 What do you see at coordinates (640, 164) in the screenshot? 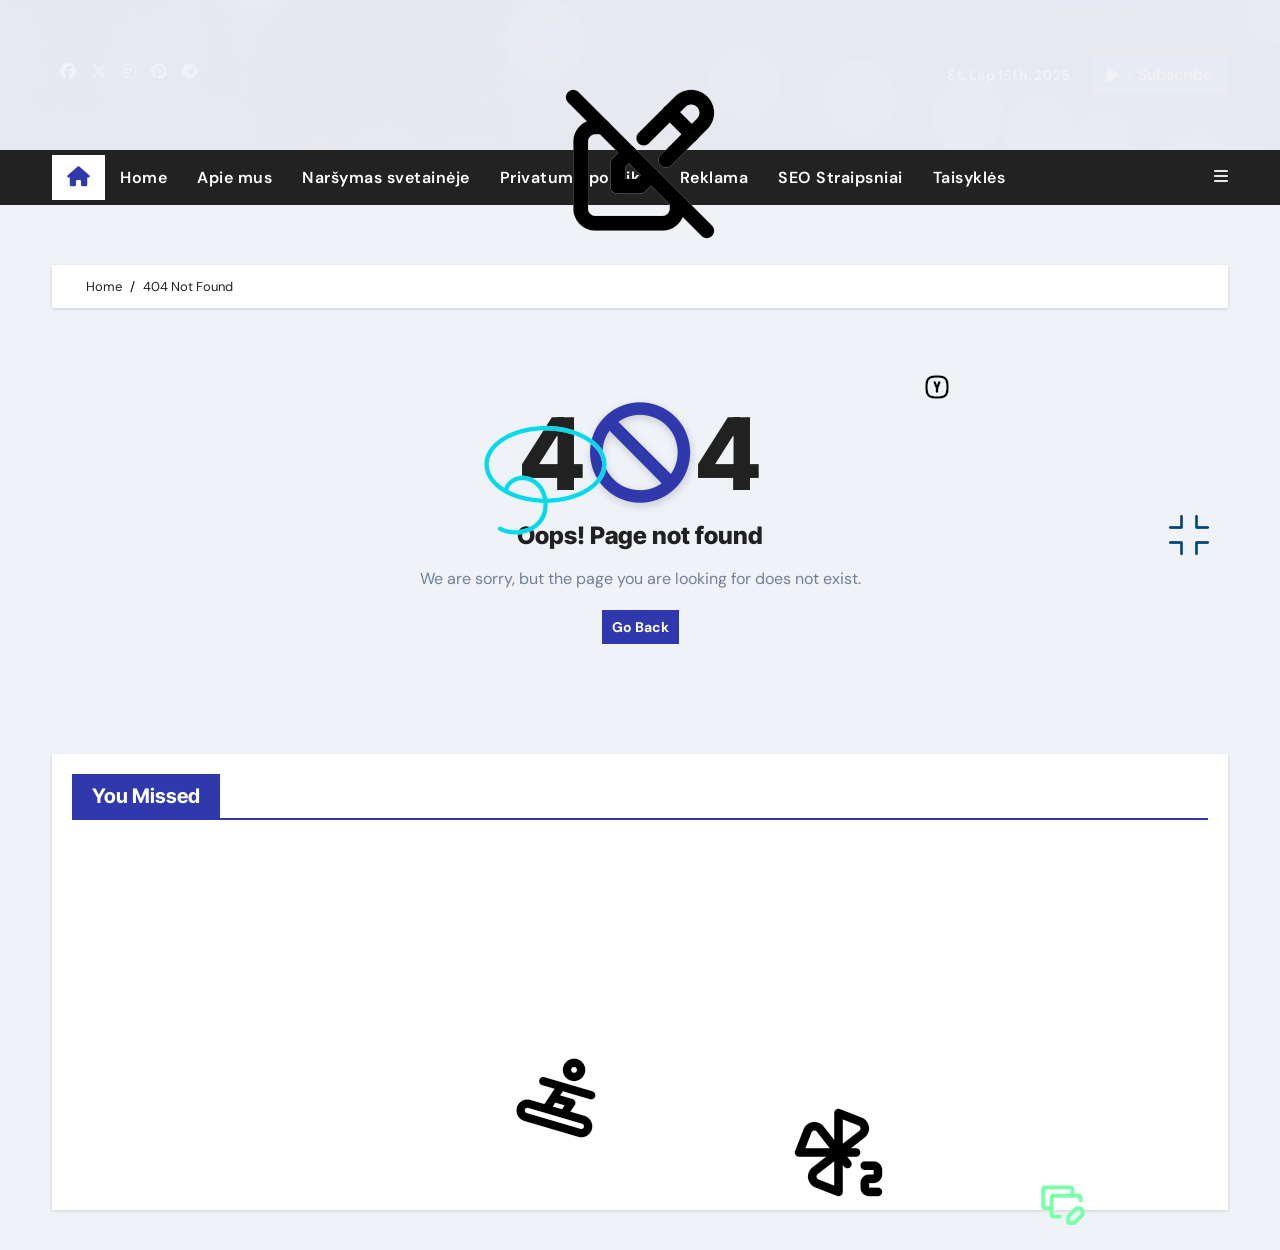
I see `editing is disabled or unavailable` at bounding box center [640, 164].